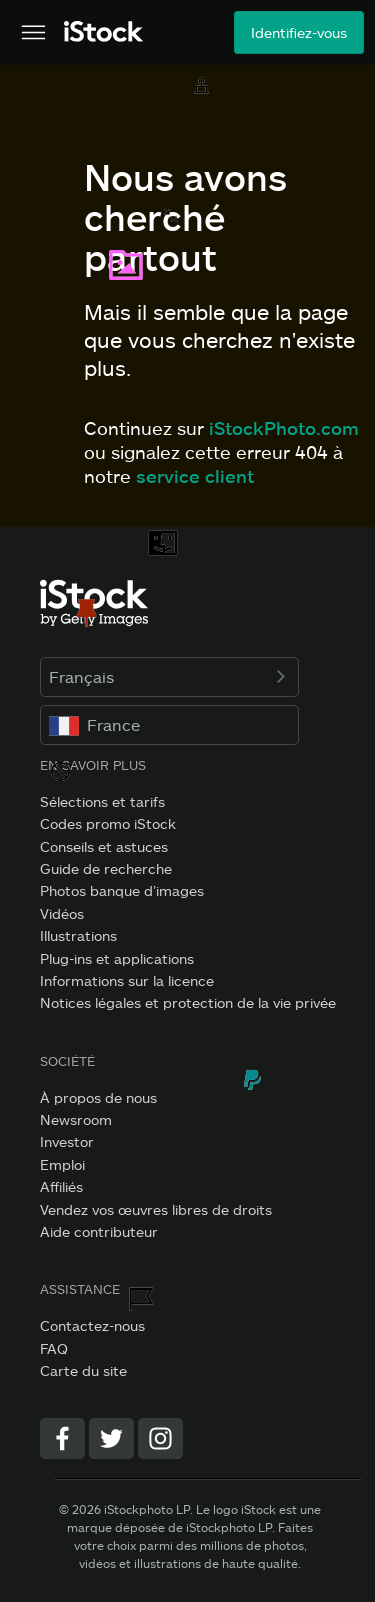 The width and height of the screenshot is (375, 1602). I want to click on collapse or minimize an expanded view, so click(170, 215).